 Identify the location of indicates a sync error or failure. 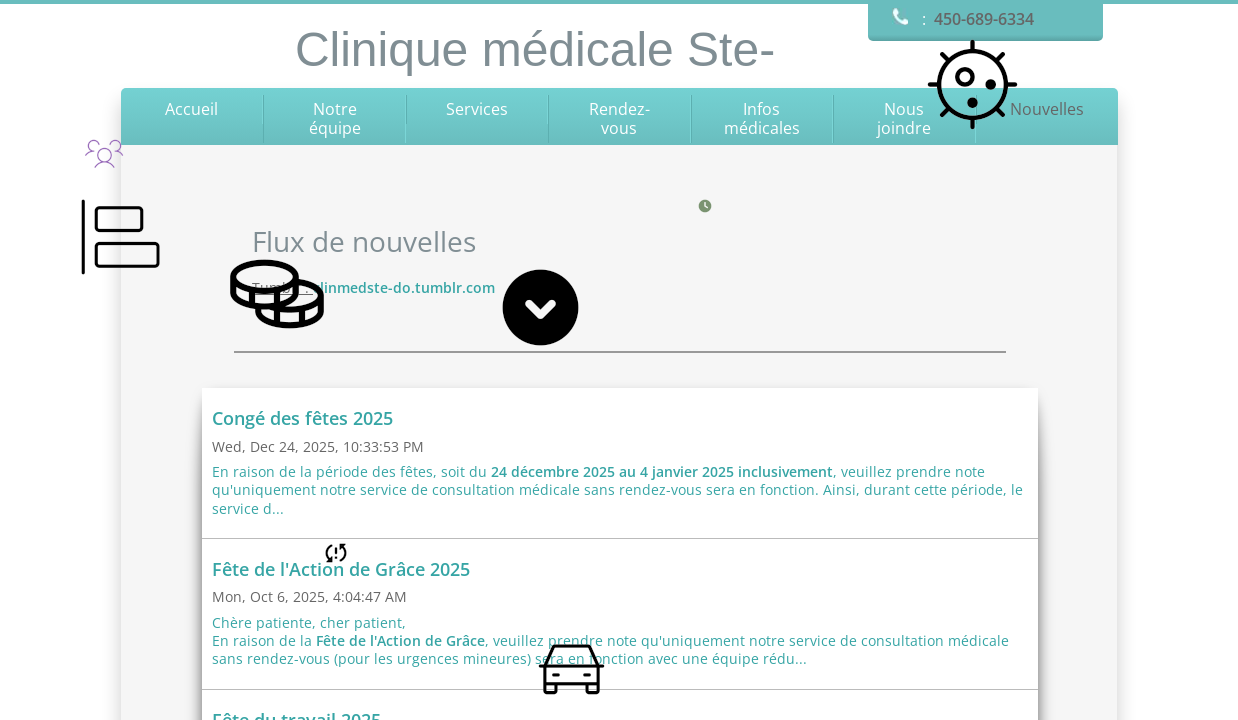
(336, 553).